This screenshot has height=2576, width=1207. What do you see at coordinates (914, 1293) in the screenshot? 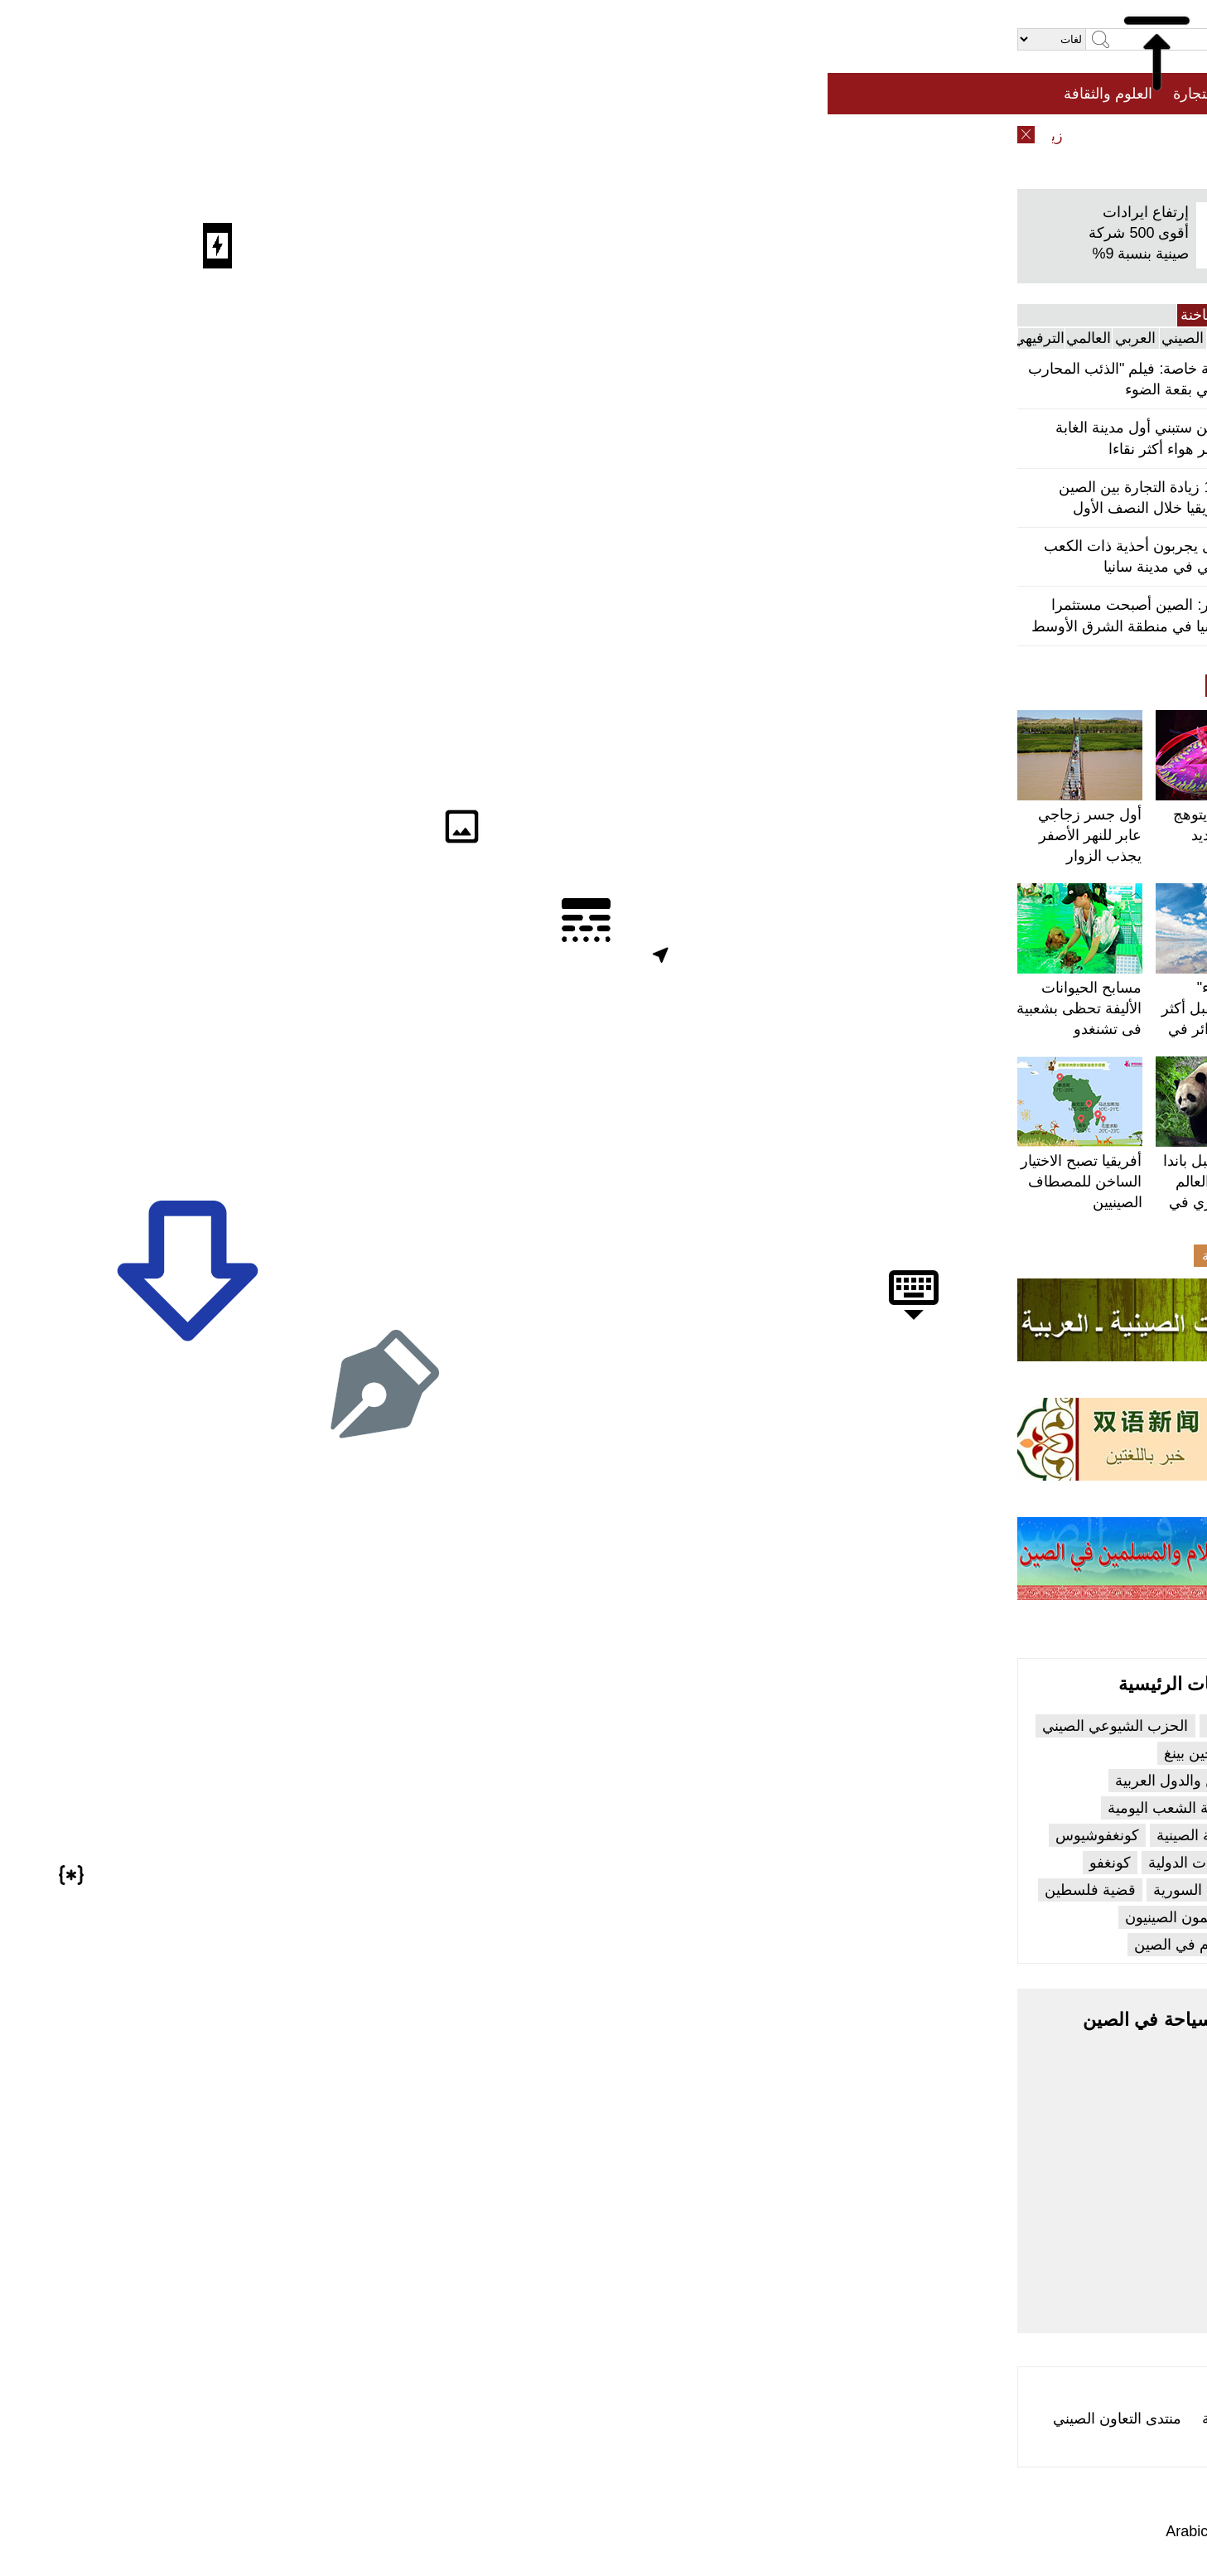
I see `hide the on-screen keyboard` at bounding box center [914, 1293].